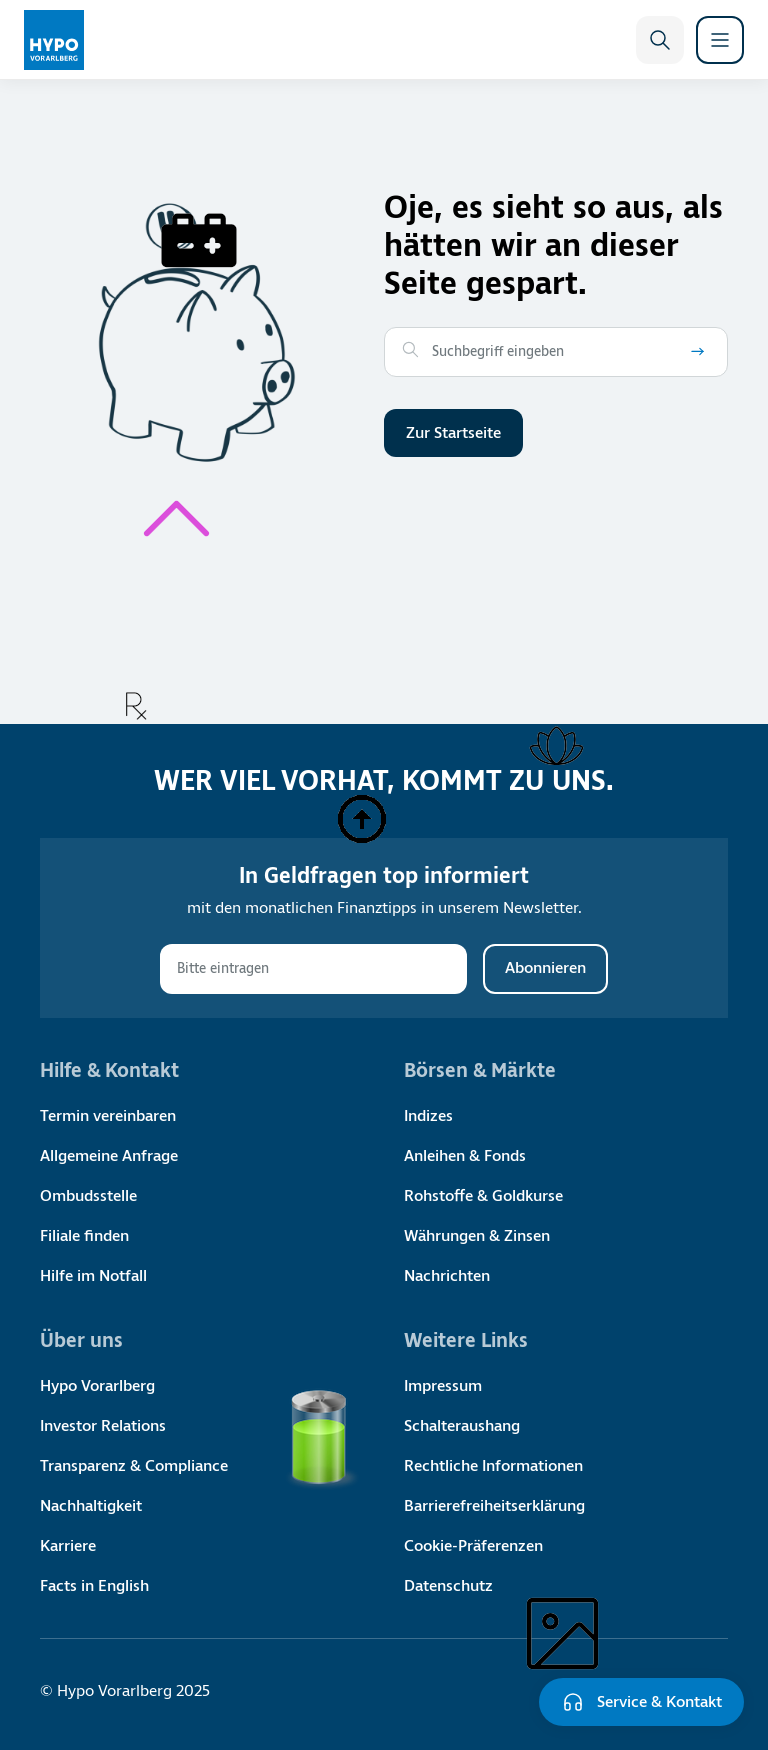 This screenshot has width=768, height=1750. I want to click on view prescription details, so click(135, 706).